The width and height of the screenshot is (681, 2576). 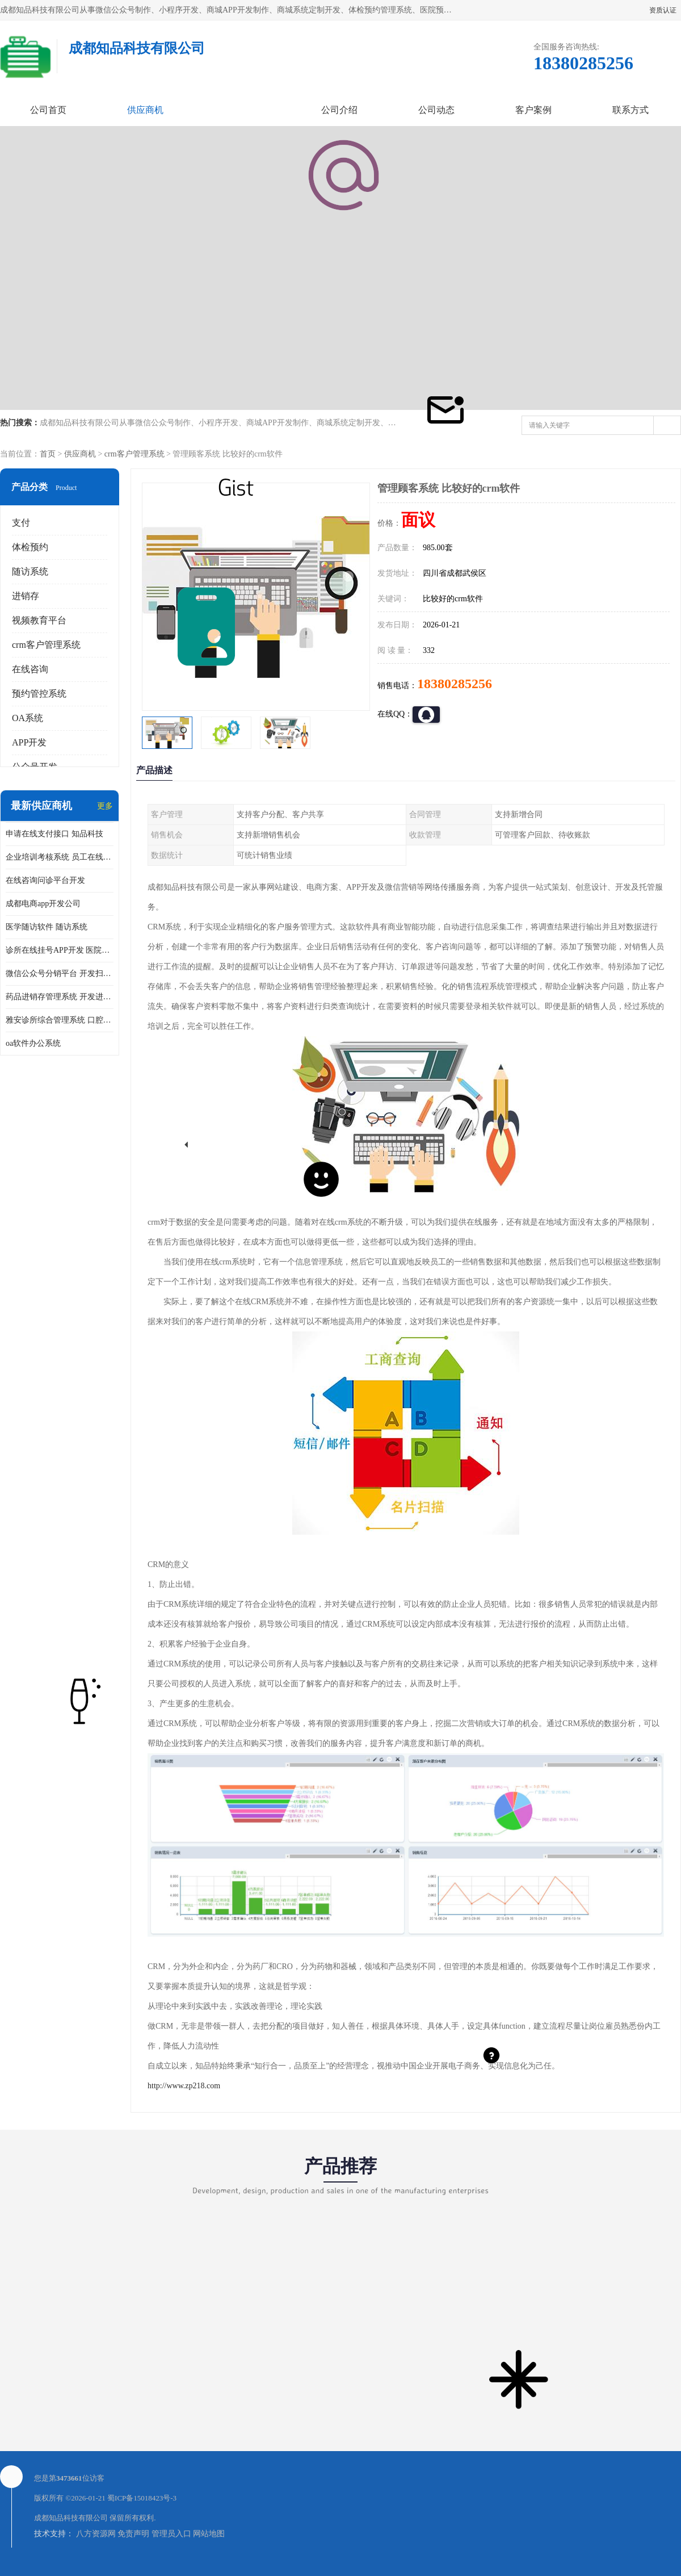 I want to click on add an emoji or reaction, so click(x=321, y=1179).